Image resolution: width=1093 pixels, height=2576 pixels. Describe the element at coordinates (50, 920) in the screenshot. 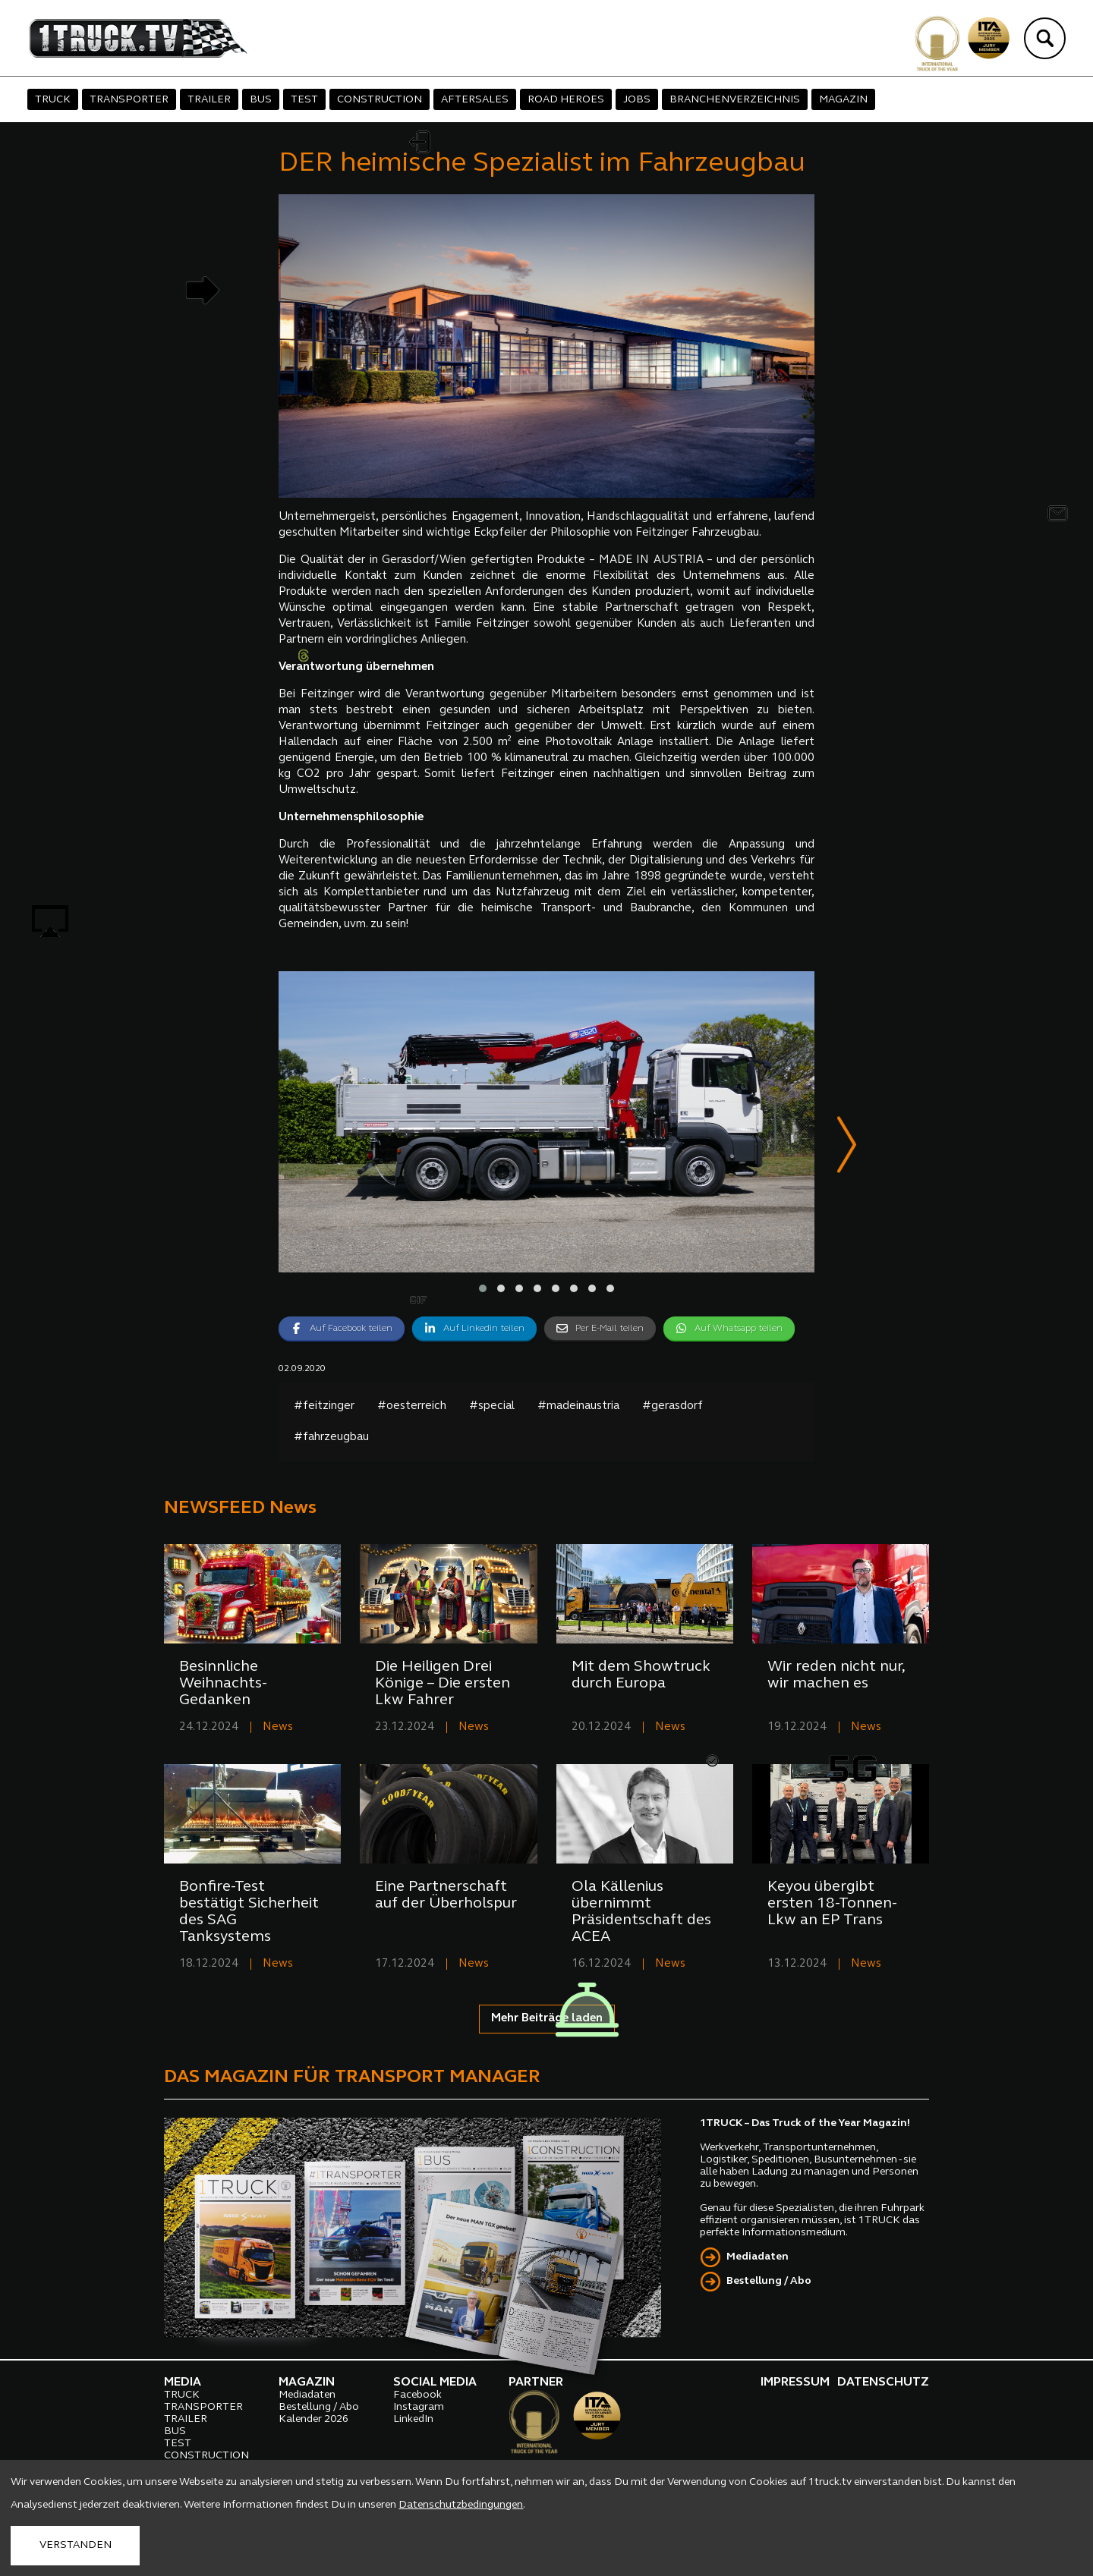

I see `stream content to an external display` at that location.